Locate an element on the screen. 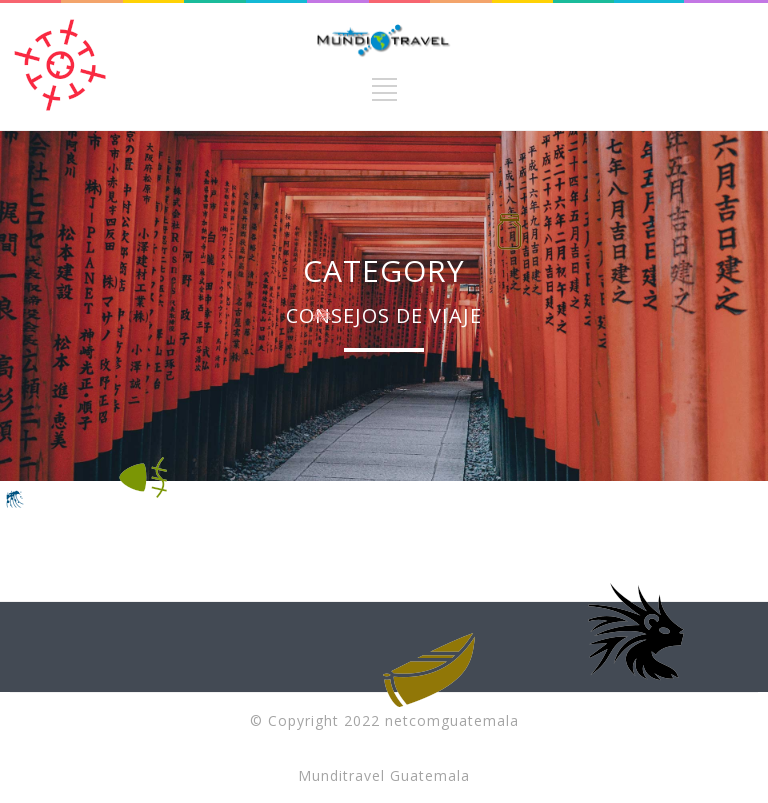 Image resolution: width=768 pixels, height=803 pixels. access canoe or kayak rental options is located at coordinates (429, 670).